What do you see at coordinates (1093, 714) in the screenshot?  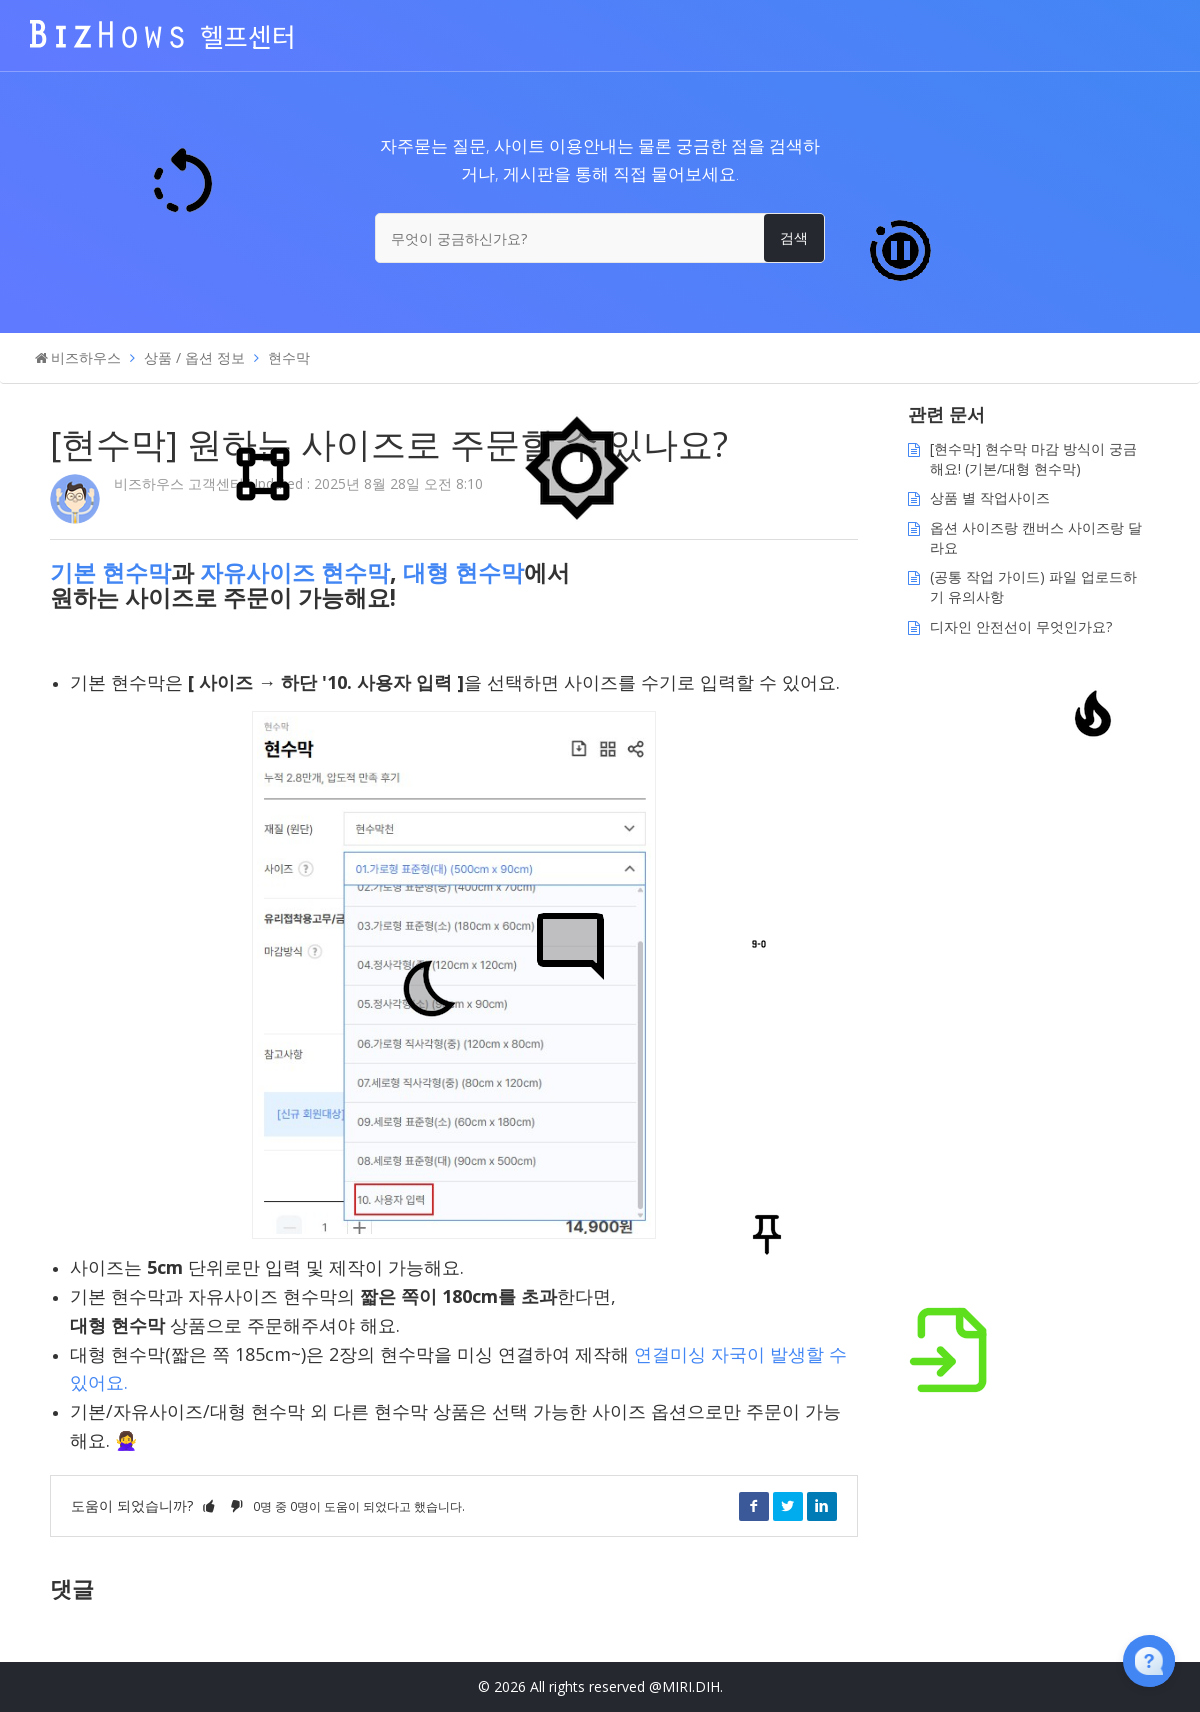 I see `locate nearby fire stations` at bounding box center [1093, 714].